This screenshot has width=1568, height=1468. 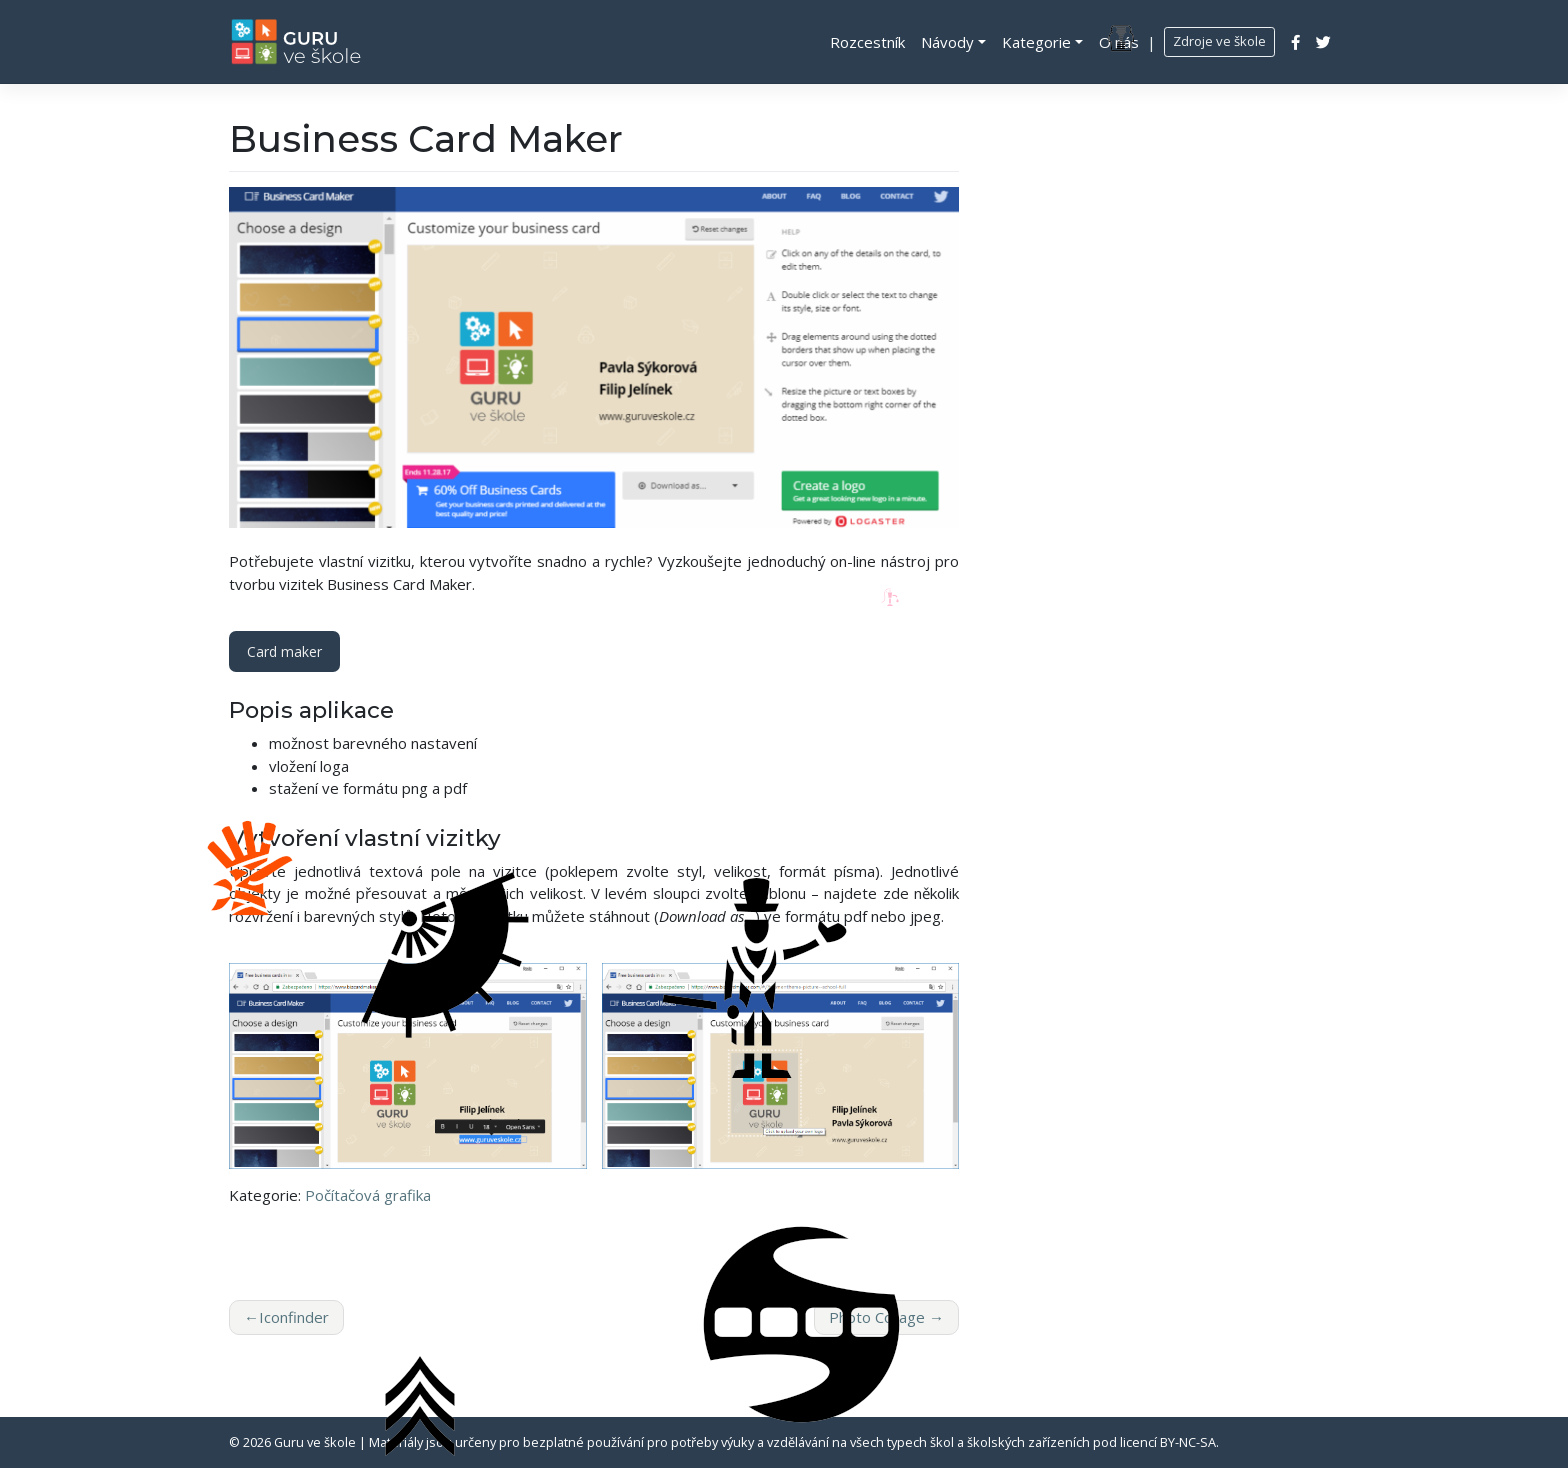 What do you see at coordinates (890, 597) in the screenshot?
I see `manual water pump tool or equipment` at bounding box center [890, 597].